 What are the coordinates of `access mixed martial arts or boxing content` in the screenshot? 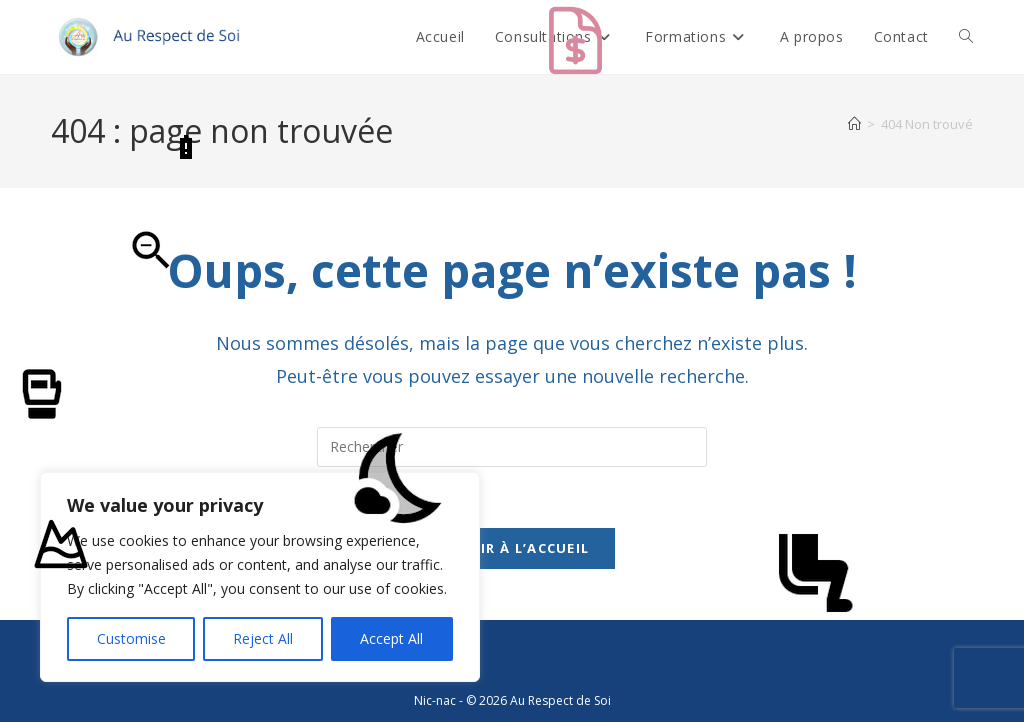 It's located at (42, 394).